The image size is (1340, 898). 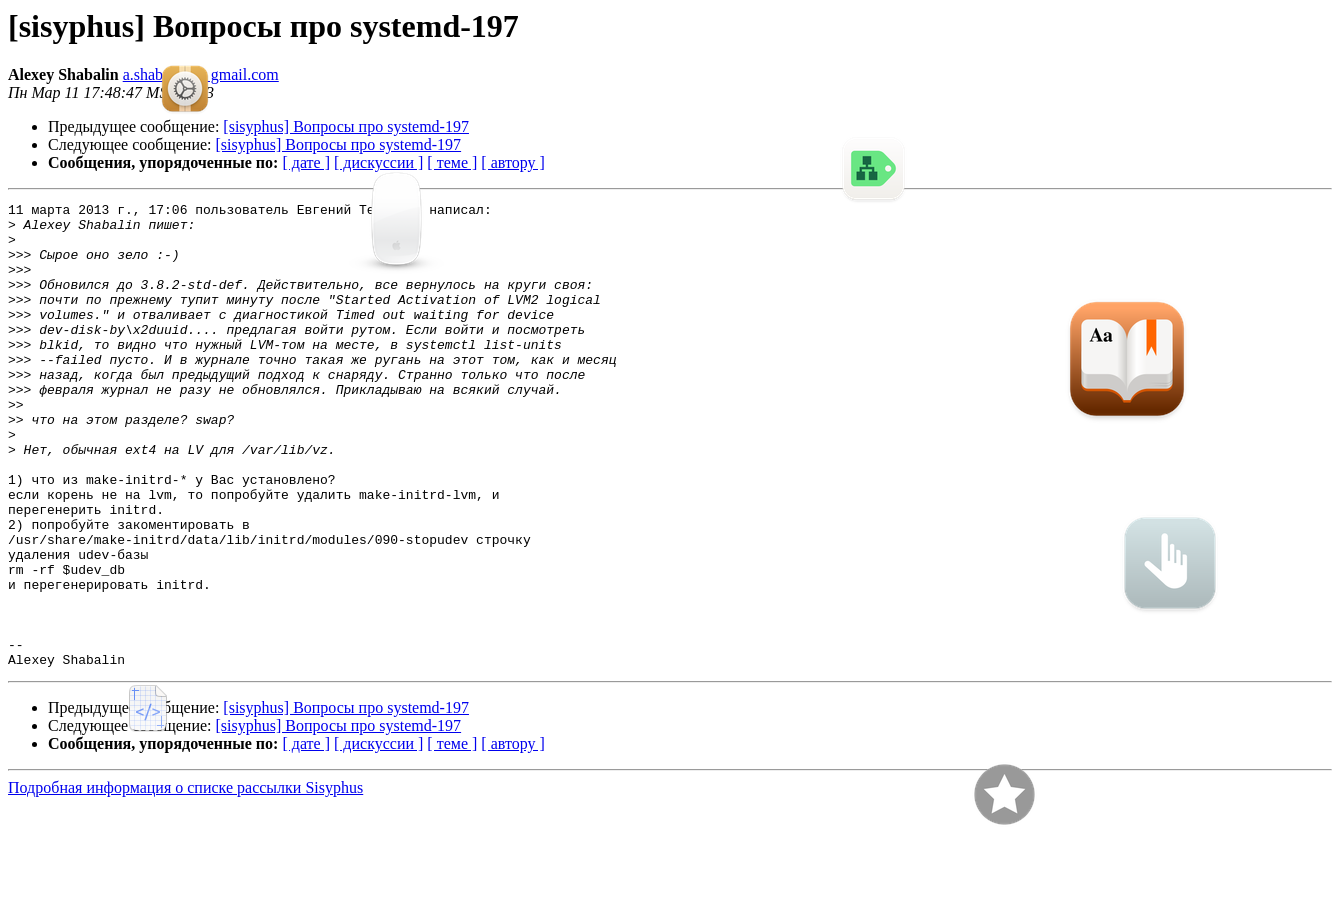 What do you see at coordinates (185, 88) in the screenshot?
I see `executable application file` at bounding box center [185, 88].